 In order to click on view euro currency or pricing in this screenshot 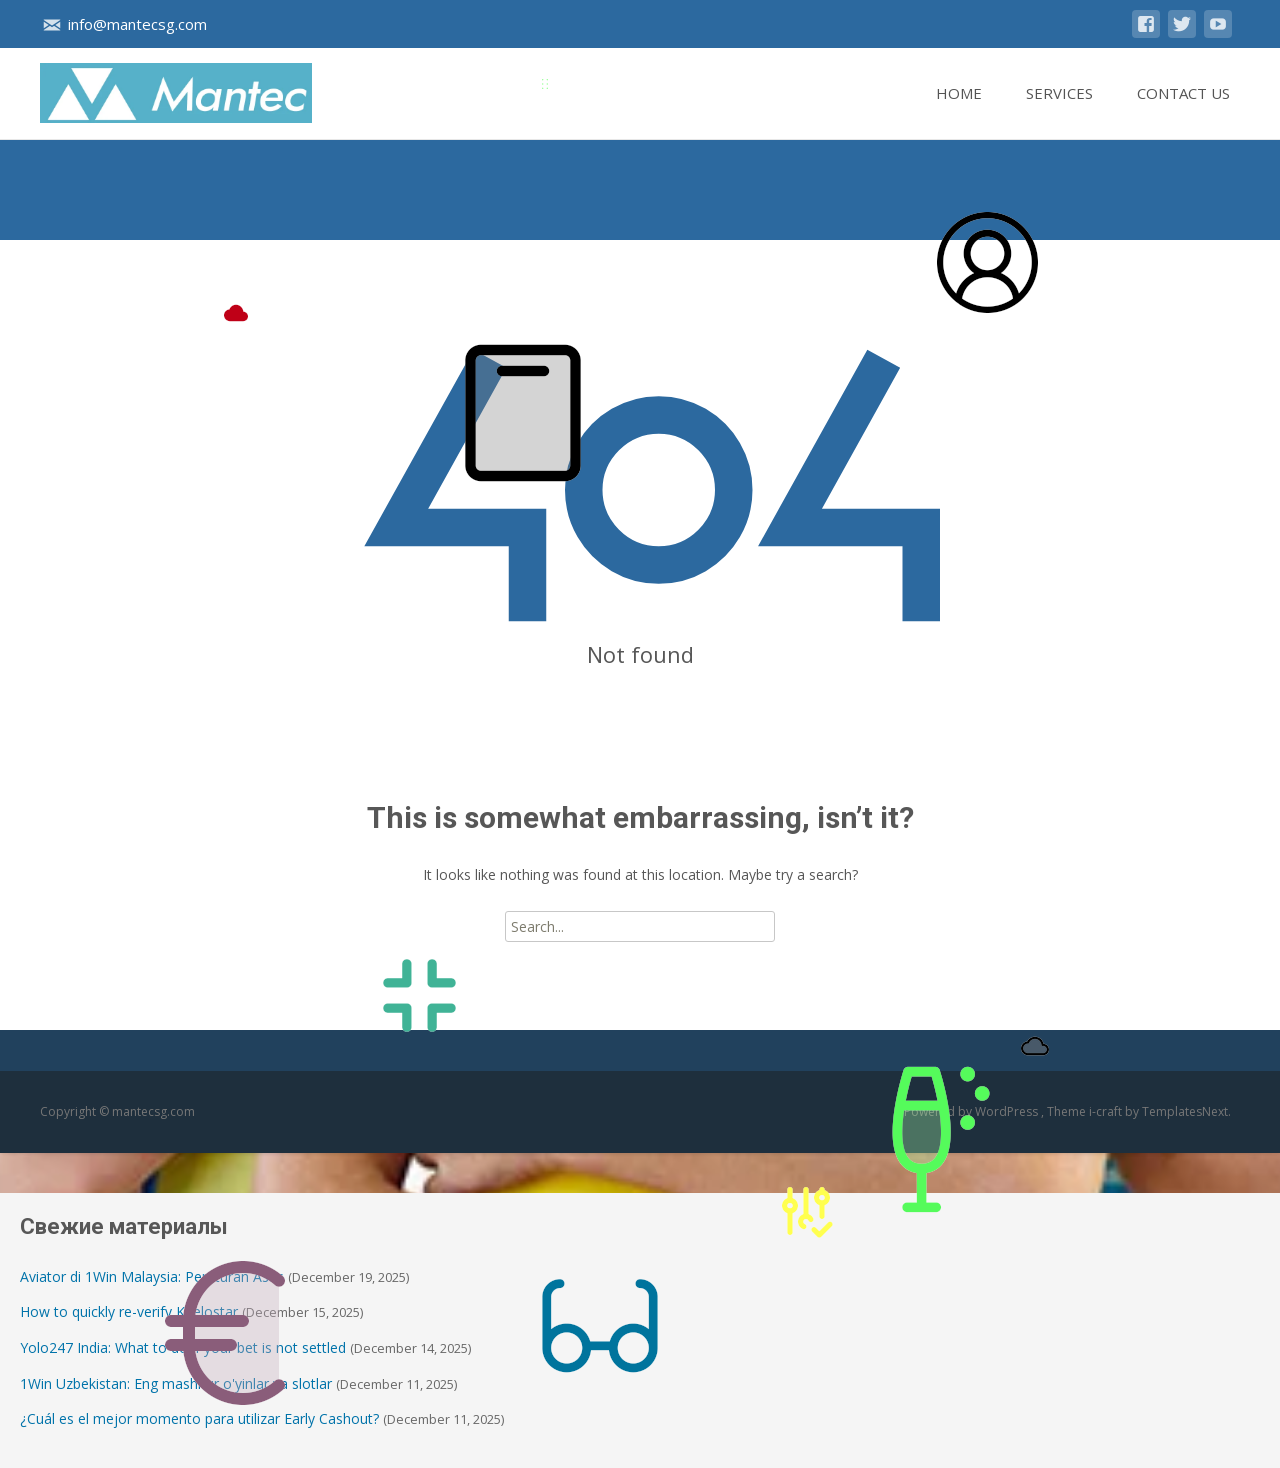, I will do `click(237, 1333)`.